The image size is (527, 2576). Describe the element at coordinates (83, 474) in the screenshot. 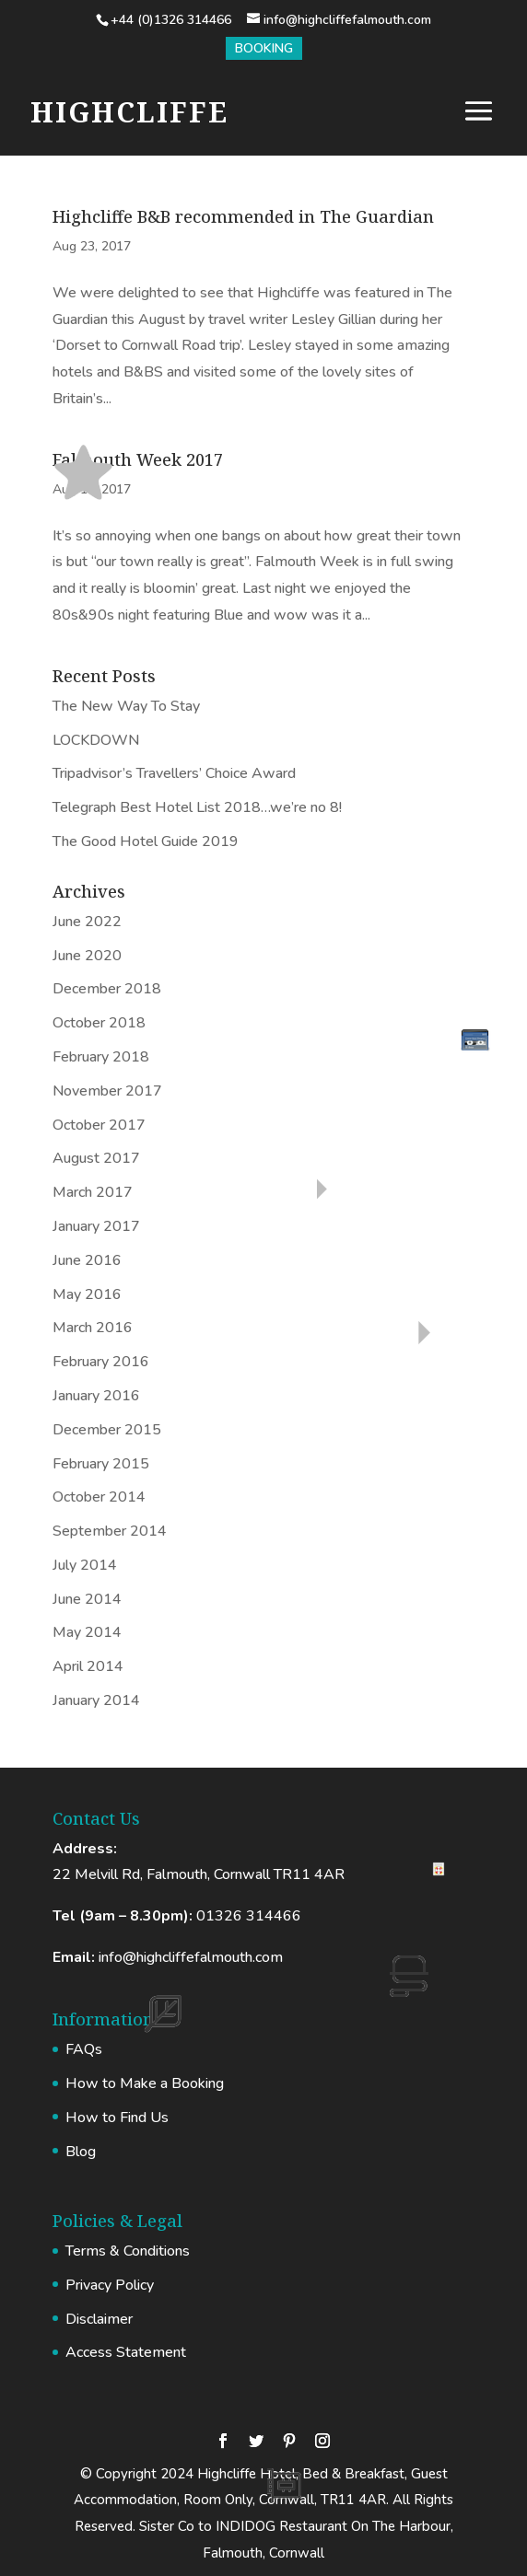

I see `access your bookmarked items` at that location.